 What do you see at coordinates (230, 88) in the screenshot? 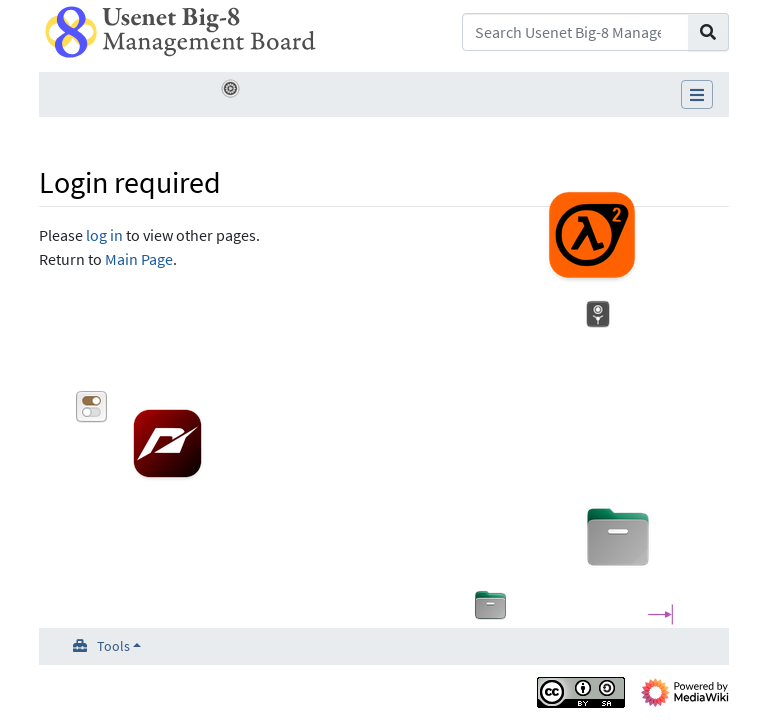
I see `open system settings` at bounding box center [230, 88].